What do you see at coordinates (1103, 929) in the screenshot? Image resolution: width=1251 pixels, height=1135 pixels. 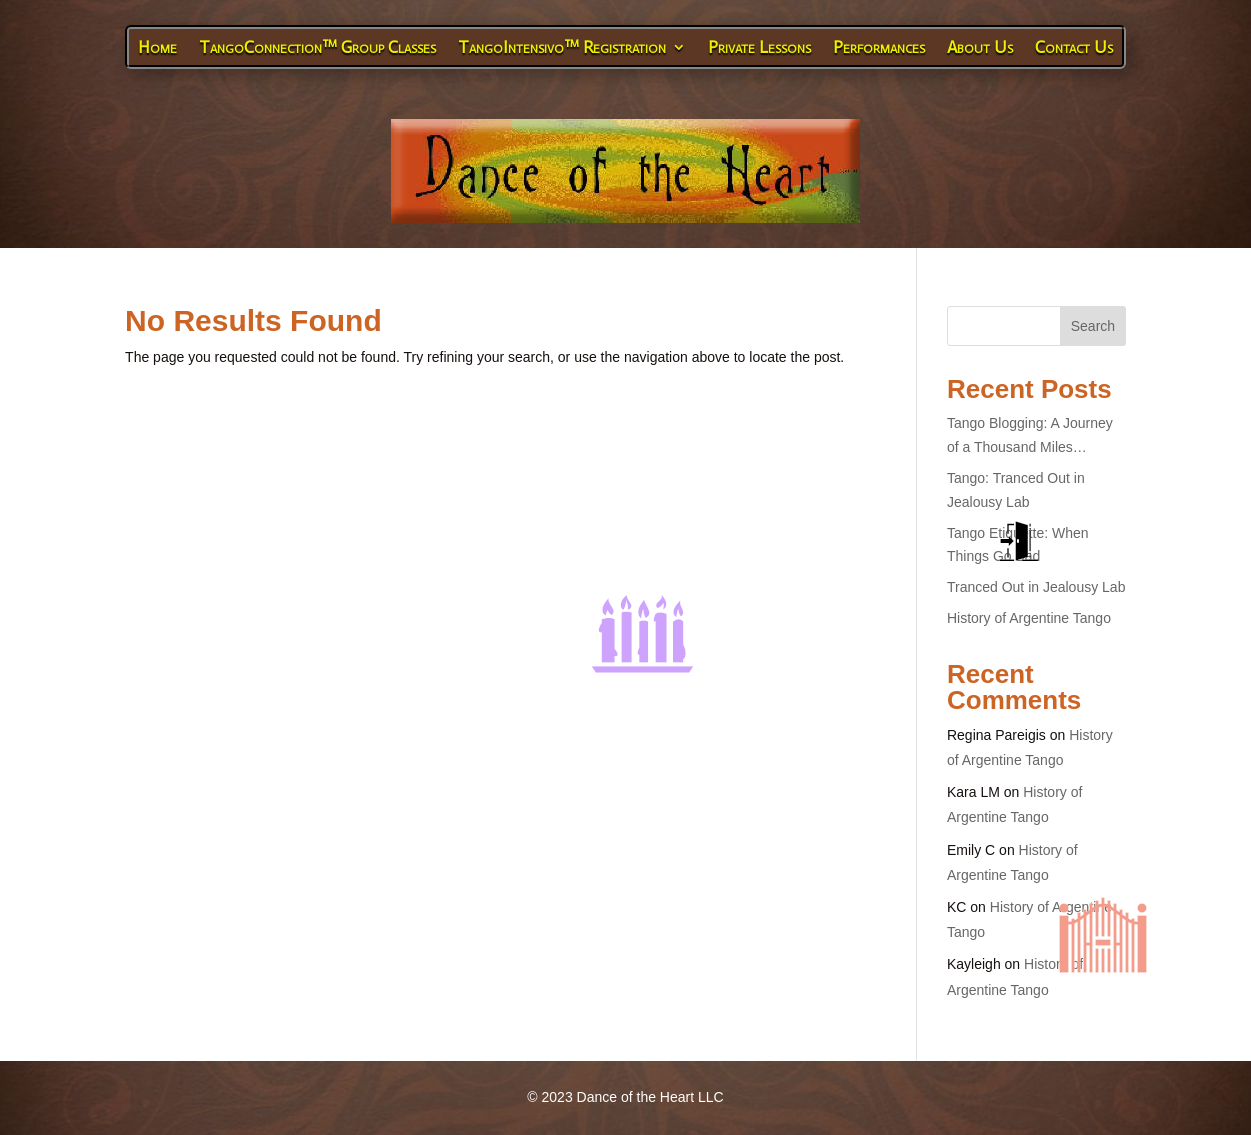 I see `enter a gated area or level` at bounding box center [1103, 929].